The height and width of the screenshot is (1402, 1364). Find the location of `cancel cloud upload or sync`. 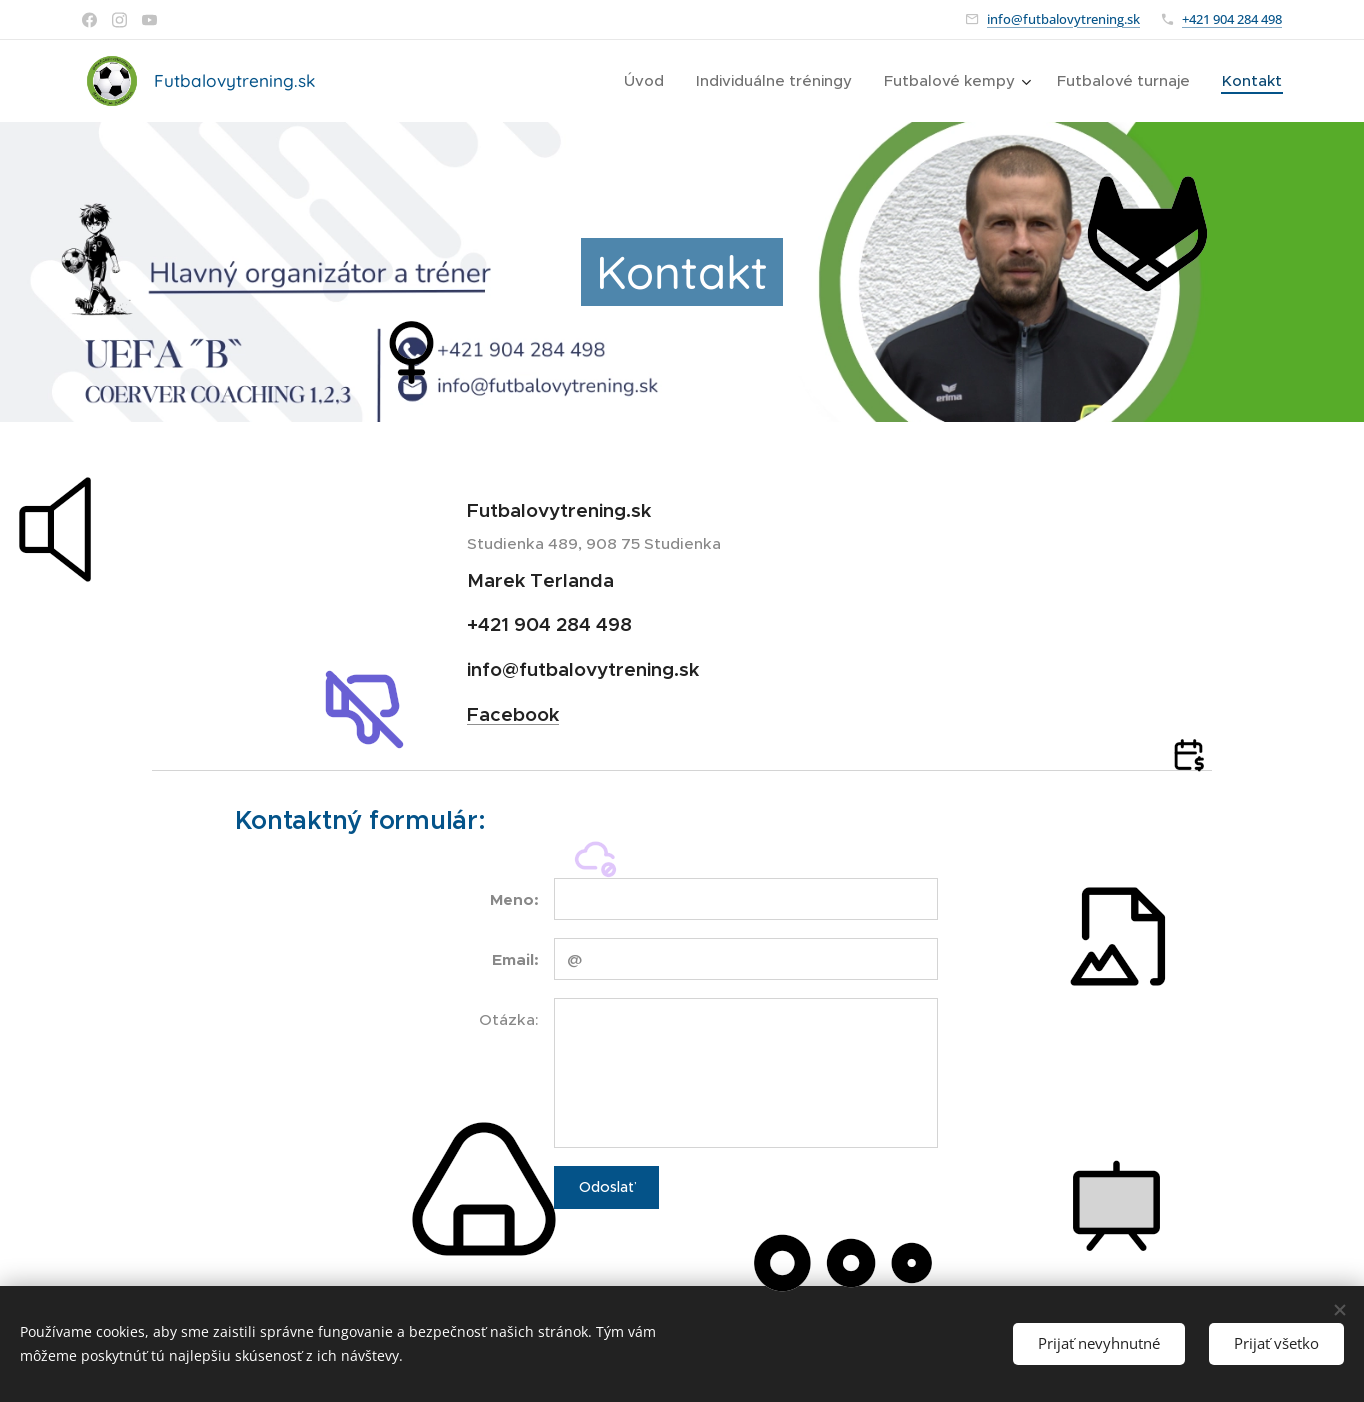

cancel cloud upload or sync is located at coordinates (595, 856).